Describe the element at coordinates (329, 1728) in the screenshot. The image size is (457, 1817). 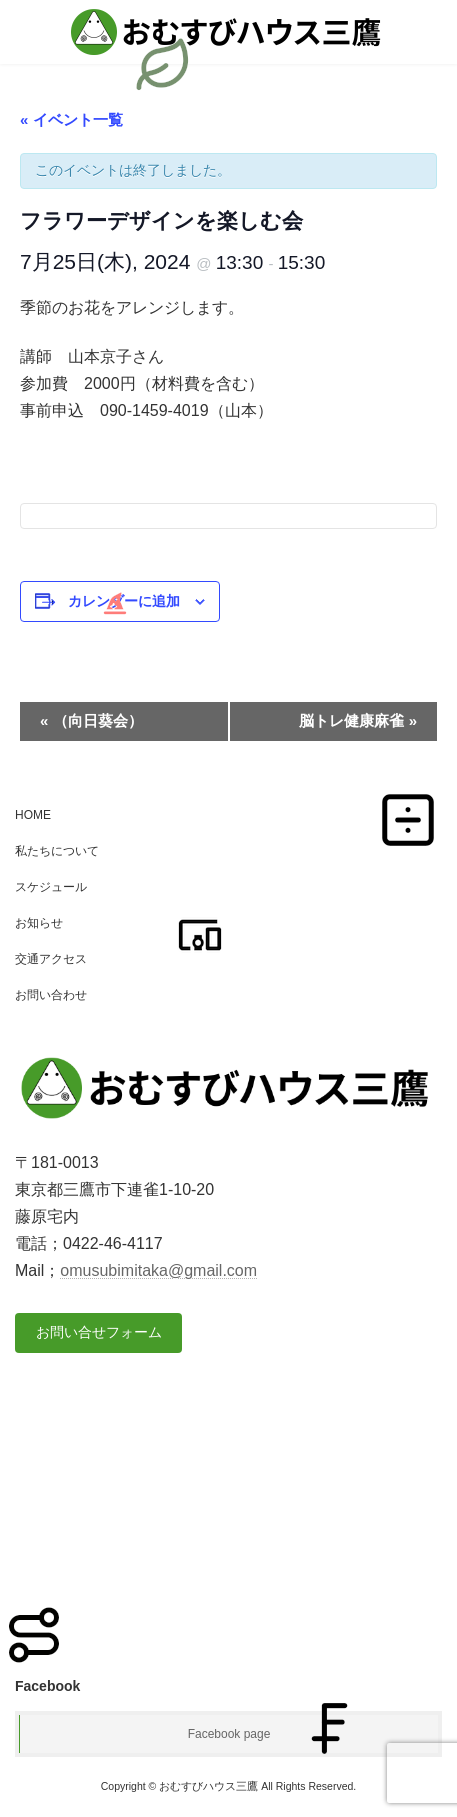
I see `indicates swiss franc currency` at that location.